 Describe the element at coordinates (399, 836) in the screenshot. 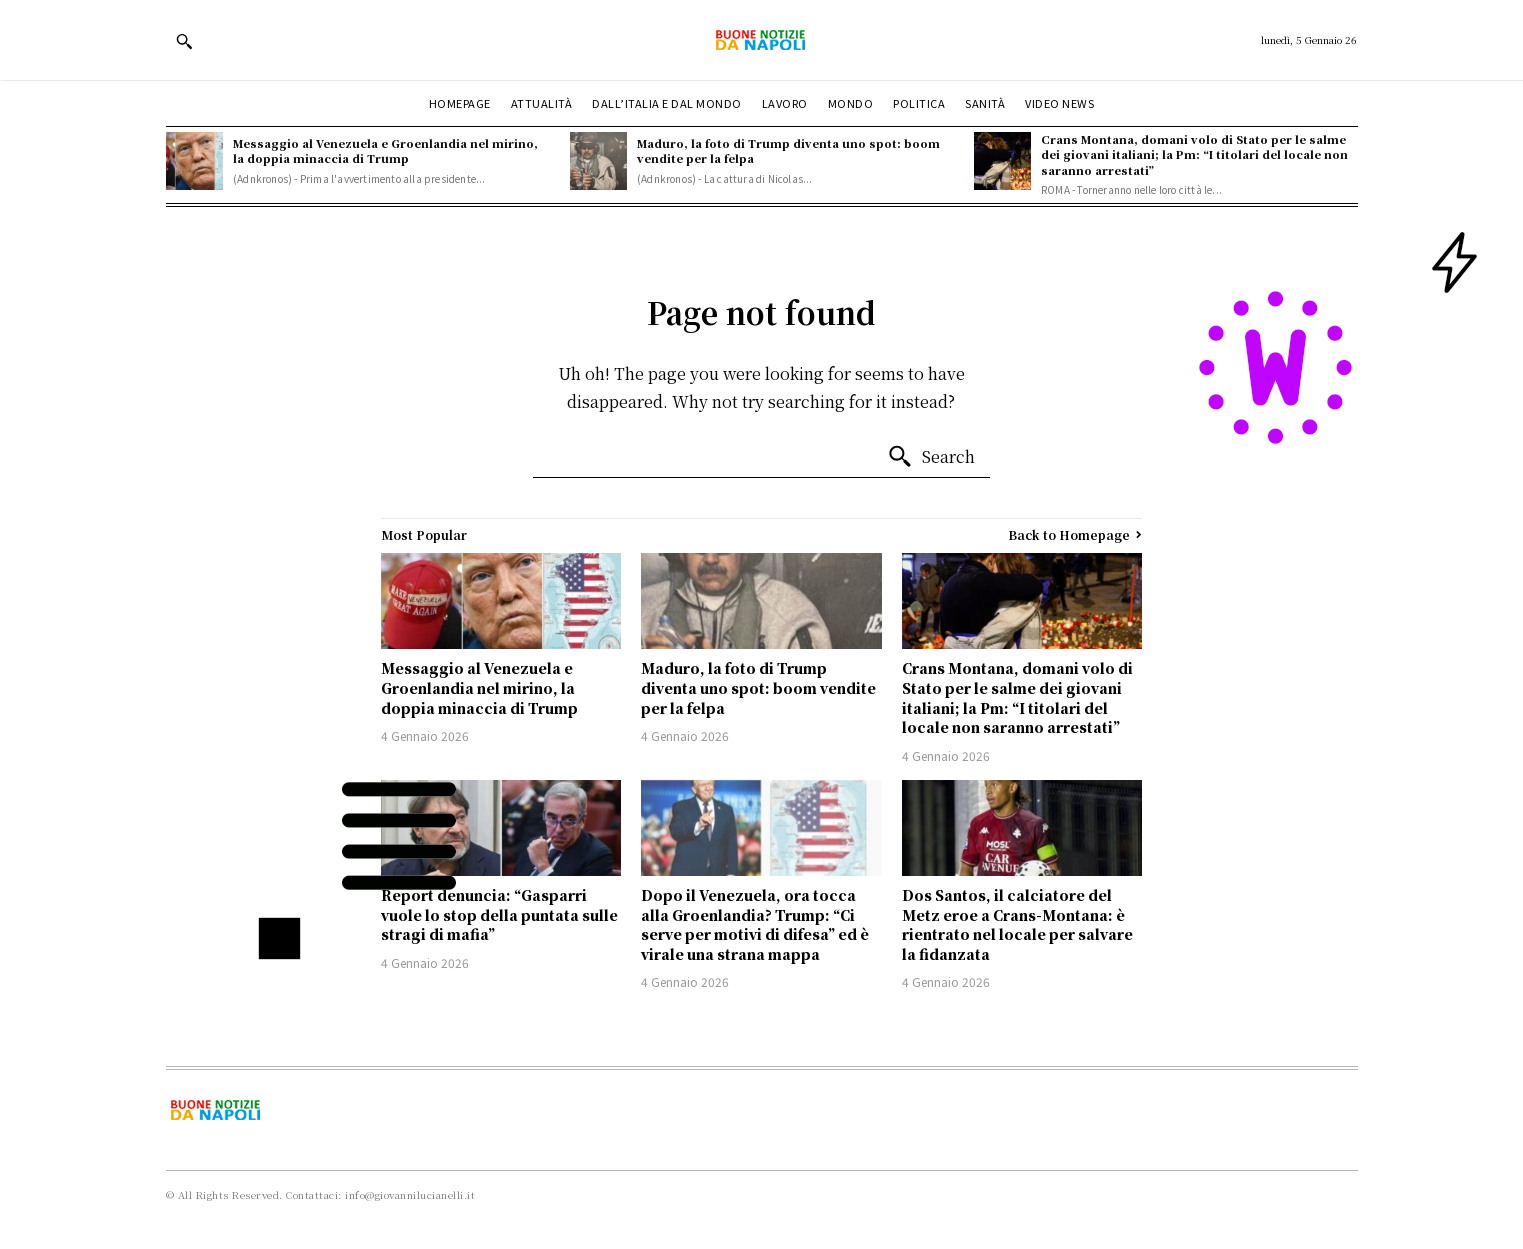

I see `open navigation menu` at that location.